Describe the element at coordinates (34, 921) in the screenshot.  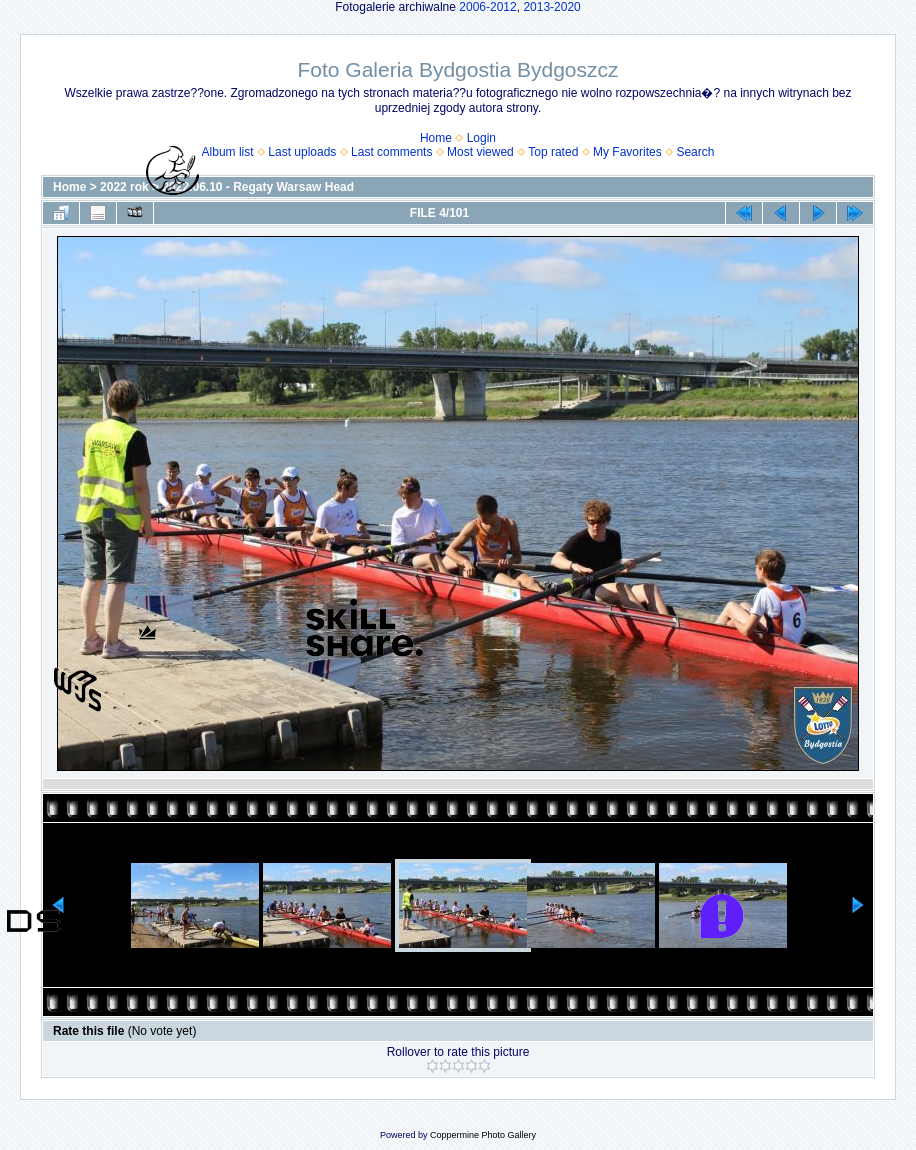
I see `DataStax company logo` at that location.